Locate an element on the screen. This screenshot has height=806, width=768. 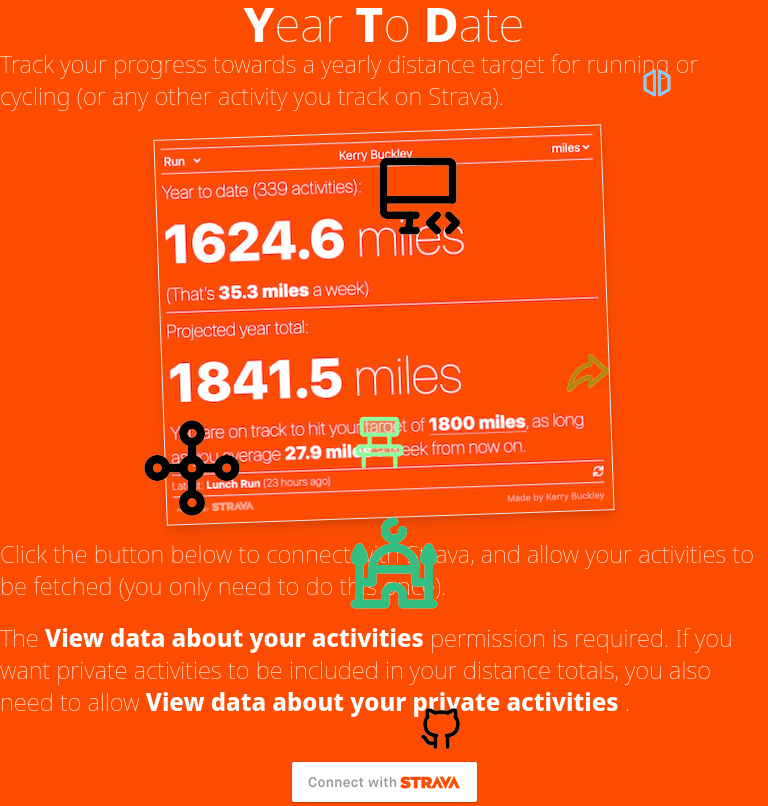
indicates a mosque or islamic place of worship is located at coordinates (394, 565).